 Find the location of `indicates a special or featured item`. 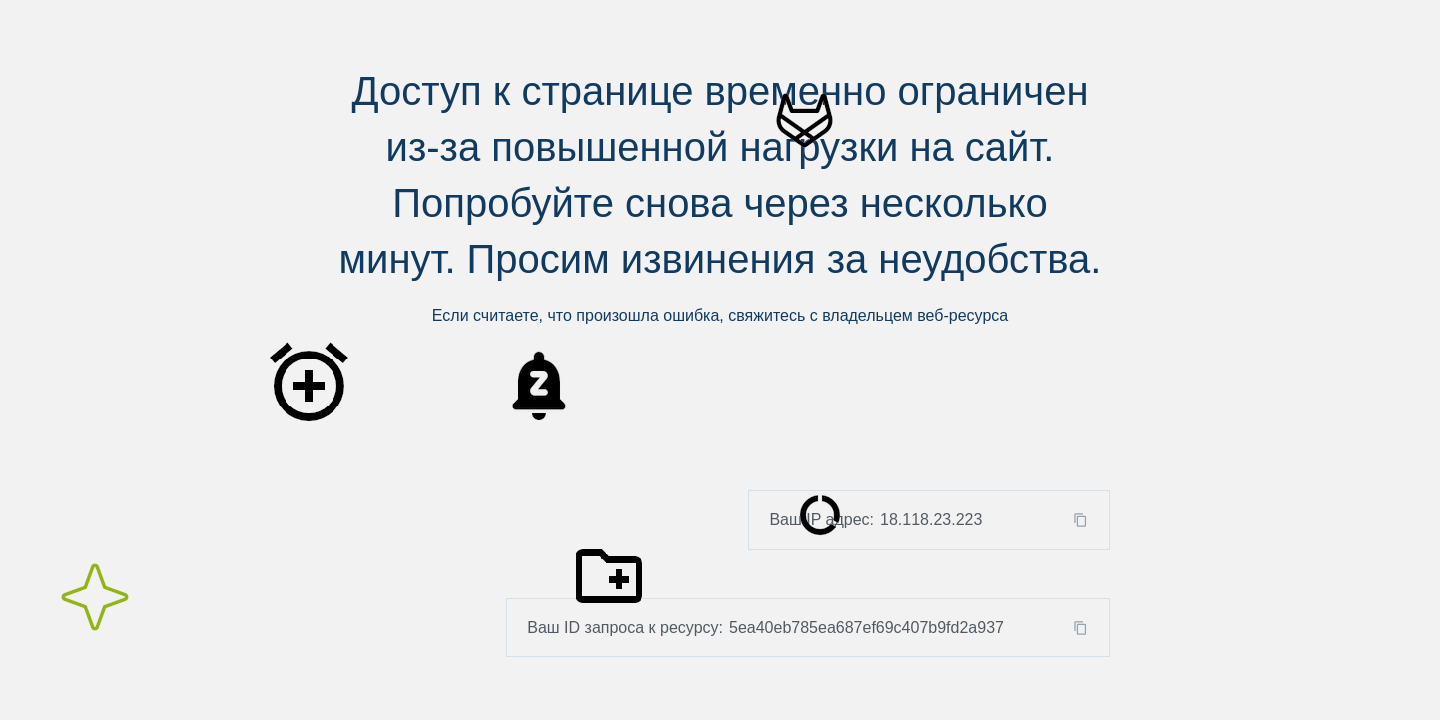

indicates a special or featured item is located at coordinates (95, 597).